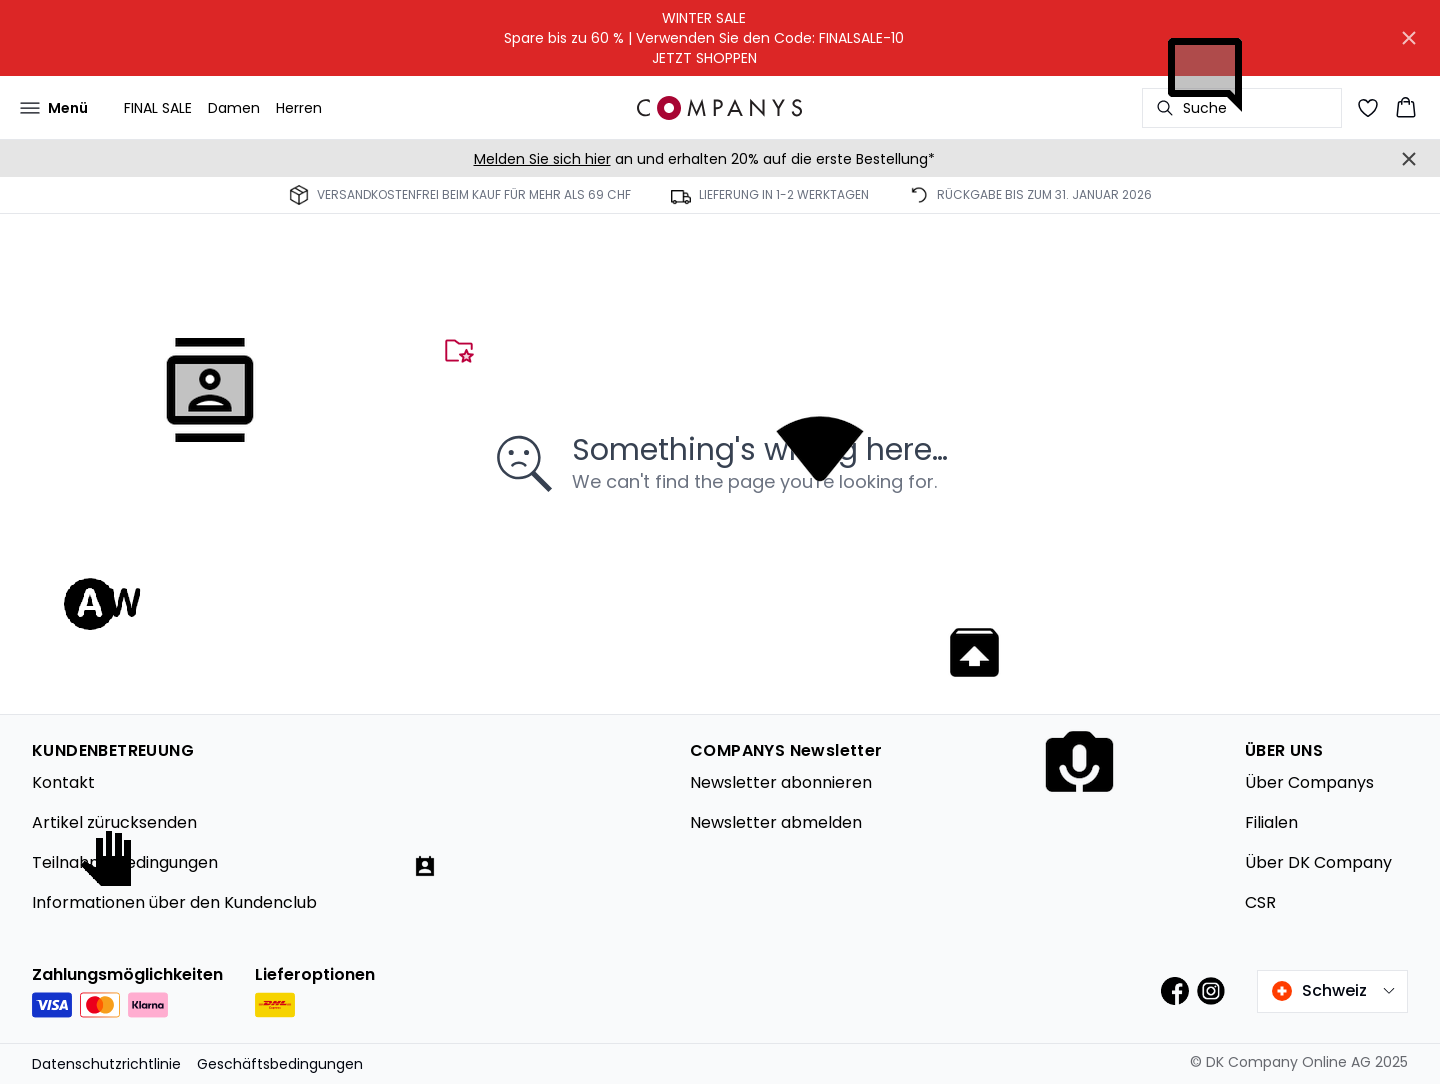  What do you see at coordinates (425, 867) in the screenshot?
I see `view contact's calendar or schedule` at bounding box center [425, 867].